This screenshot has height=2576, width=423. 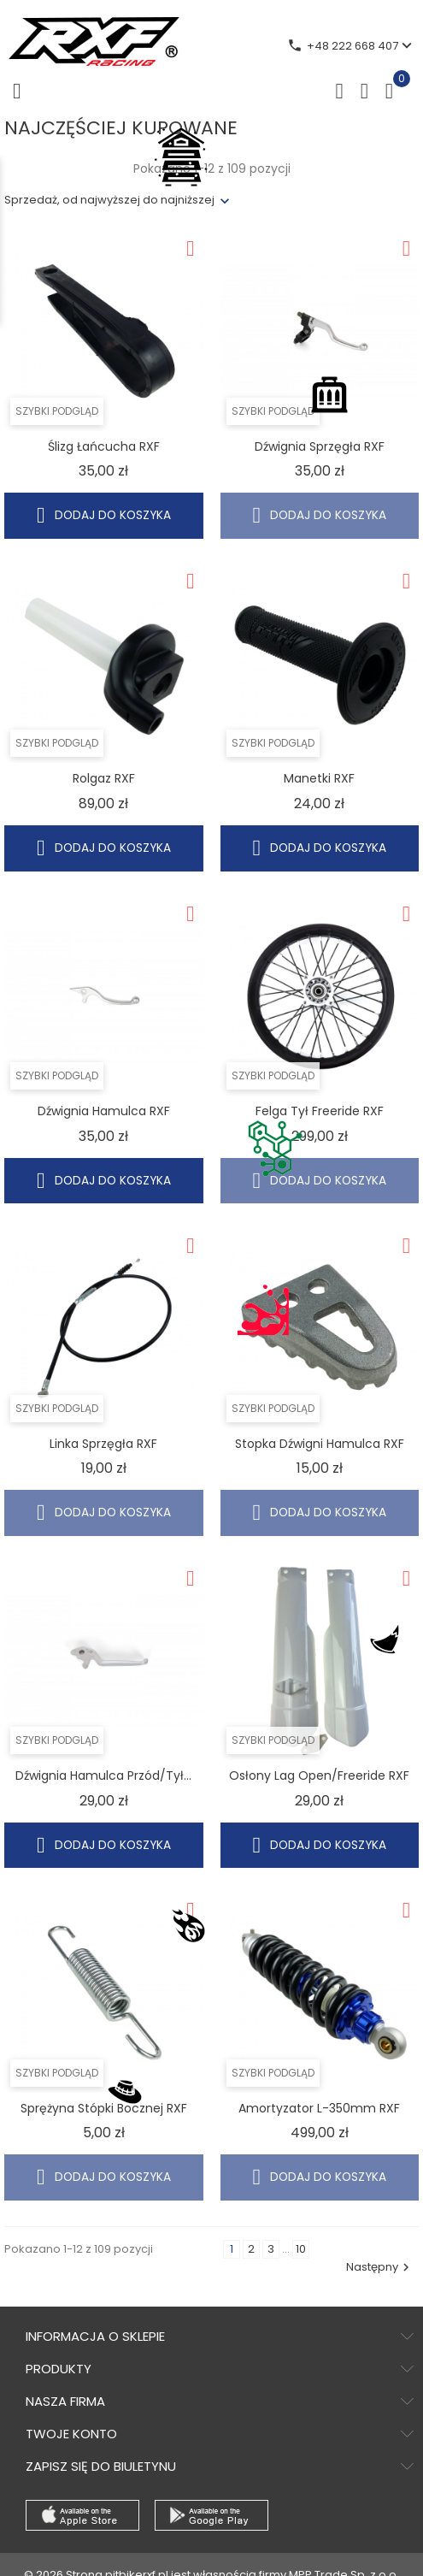 I want to click on view molecular or chemical structure, so click(x=275, y=1149).